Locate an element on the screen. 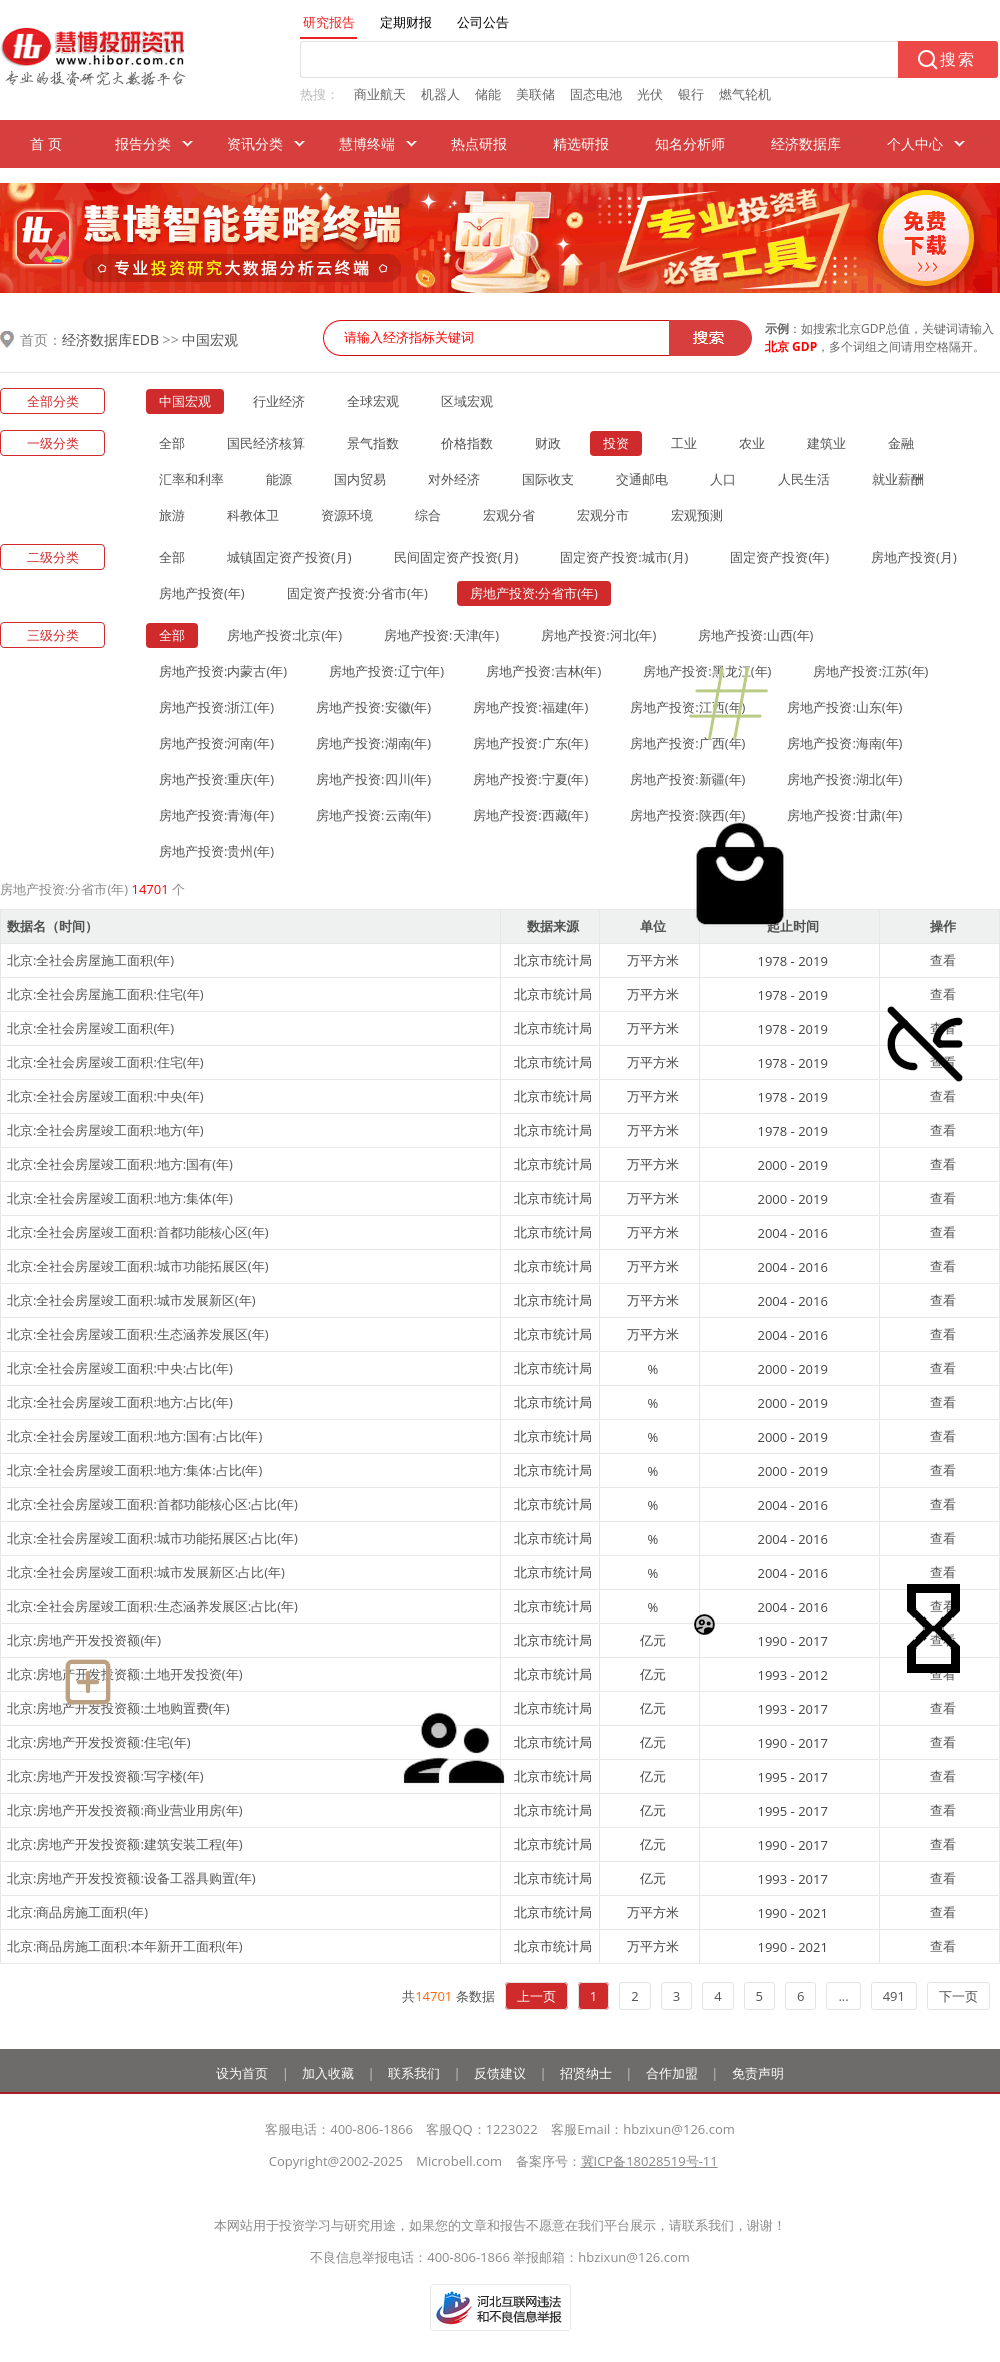  indicates CE certification is disabled or not applicable is located at coordinates (925, 1044).